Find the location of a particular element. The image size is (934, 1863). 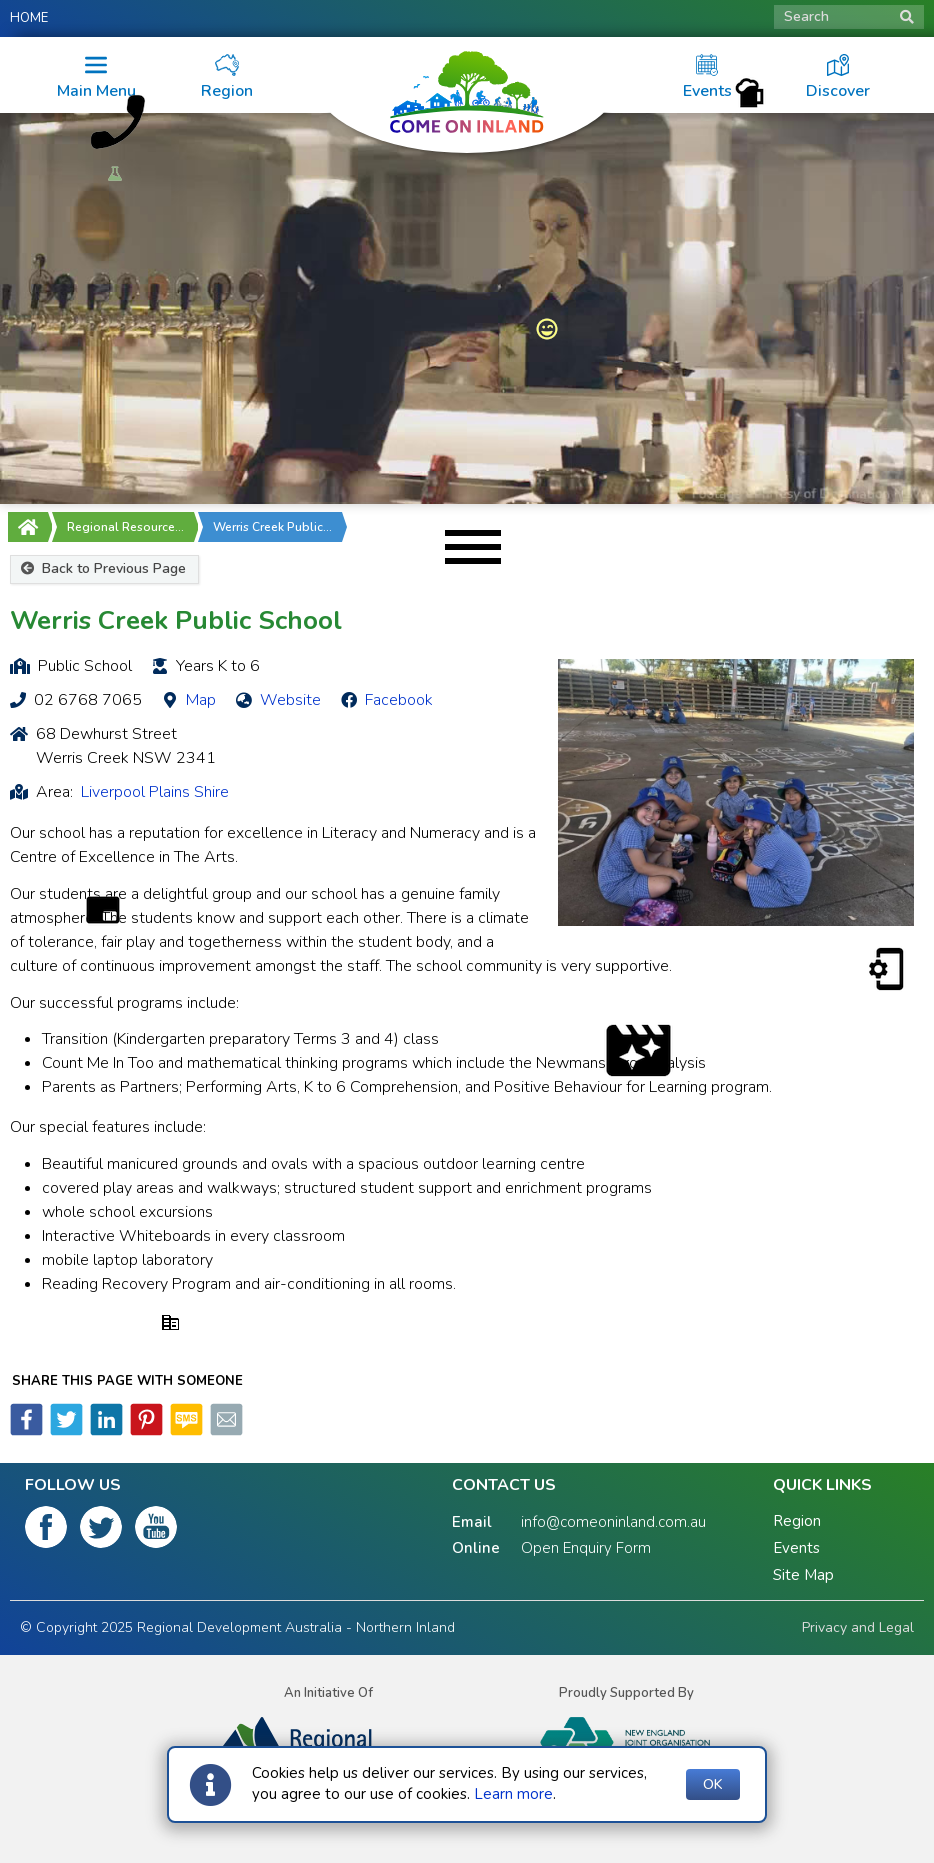

access laboratory or science features is located at coordinates (115, 174).